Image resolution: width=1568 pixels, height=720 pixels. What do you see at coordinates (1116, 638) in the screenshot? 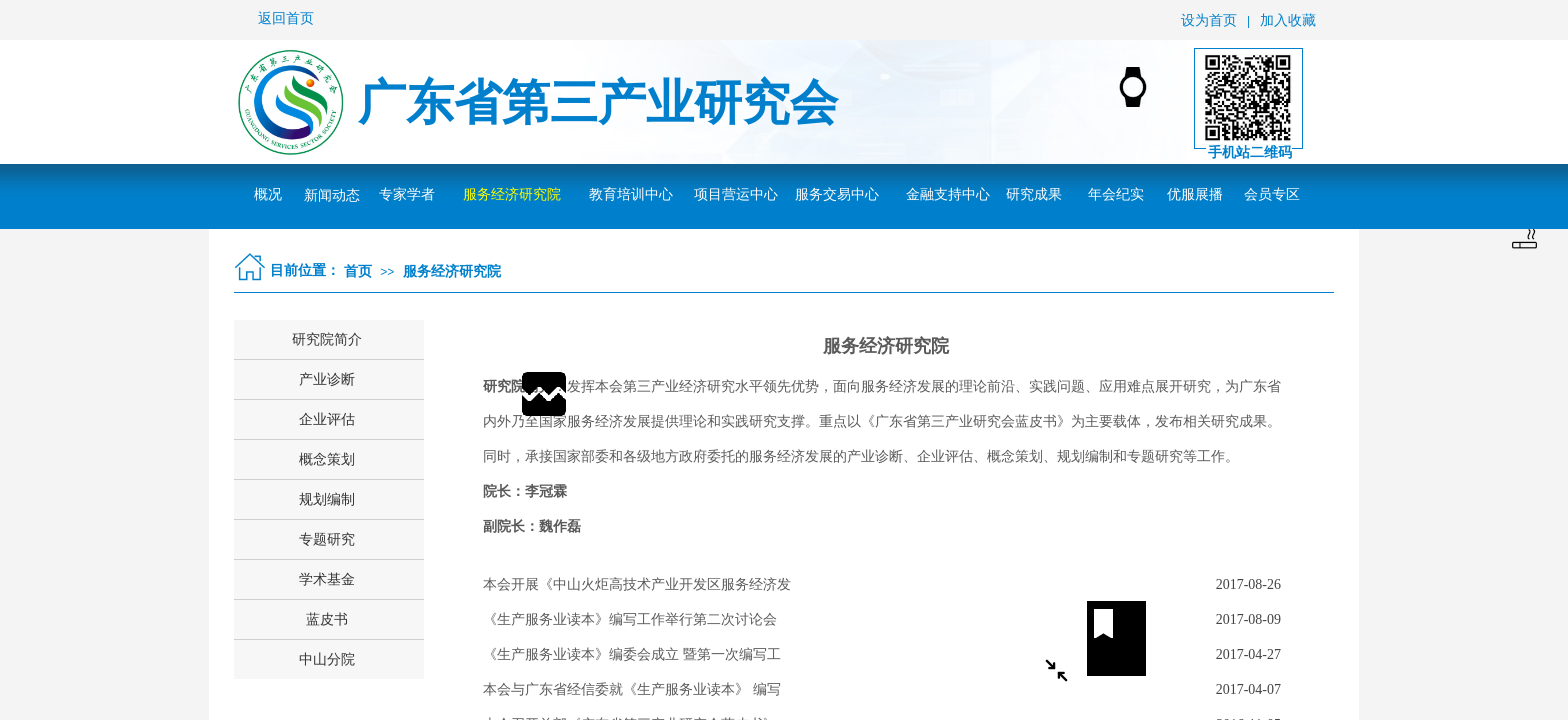
I see `access your classes or courses` at bounding box center [1116, 638].